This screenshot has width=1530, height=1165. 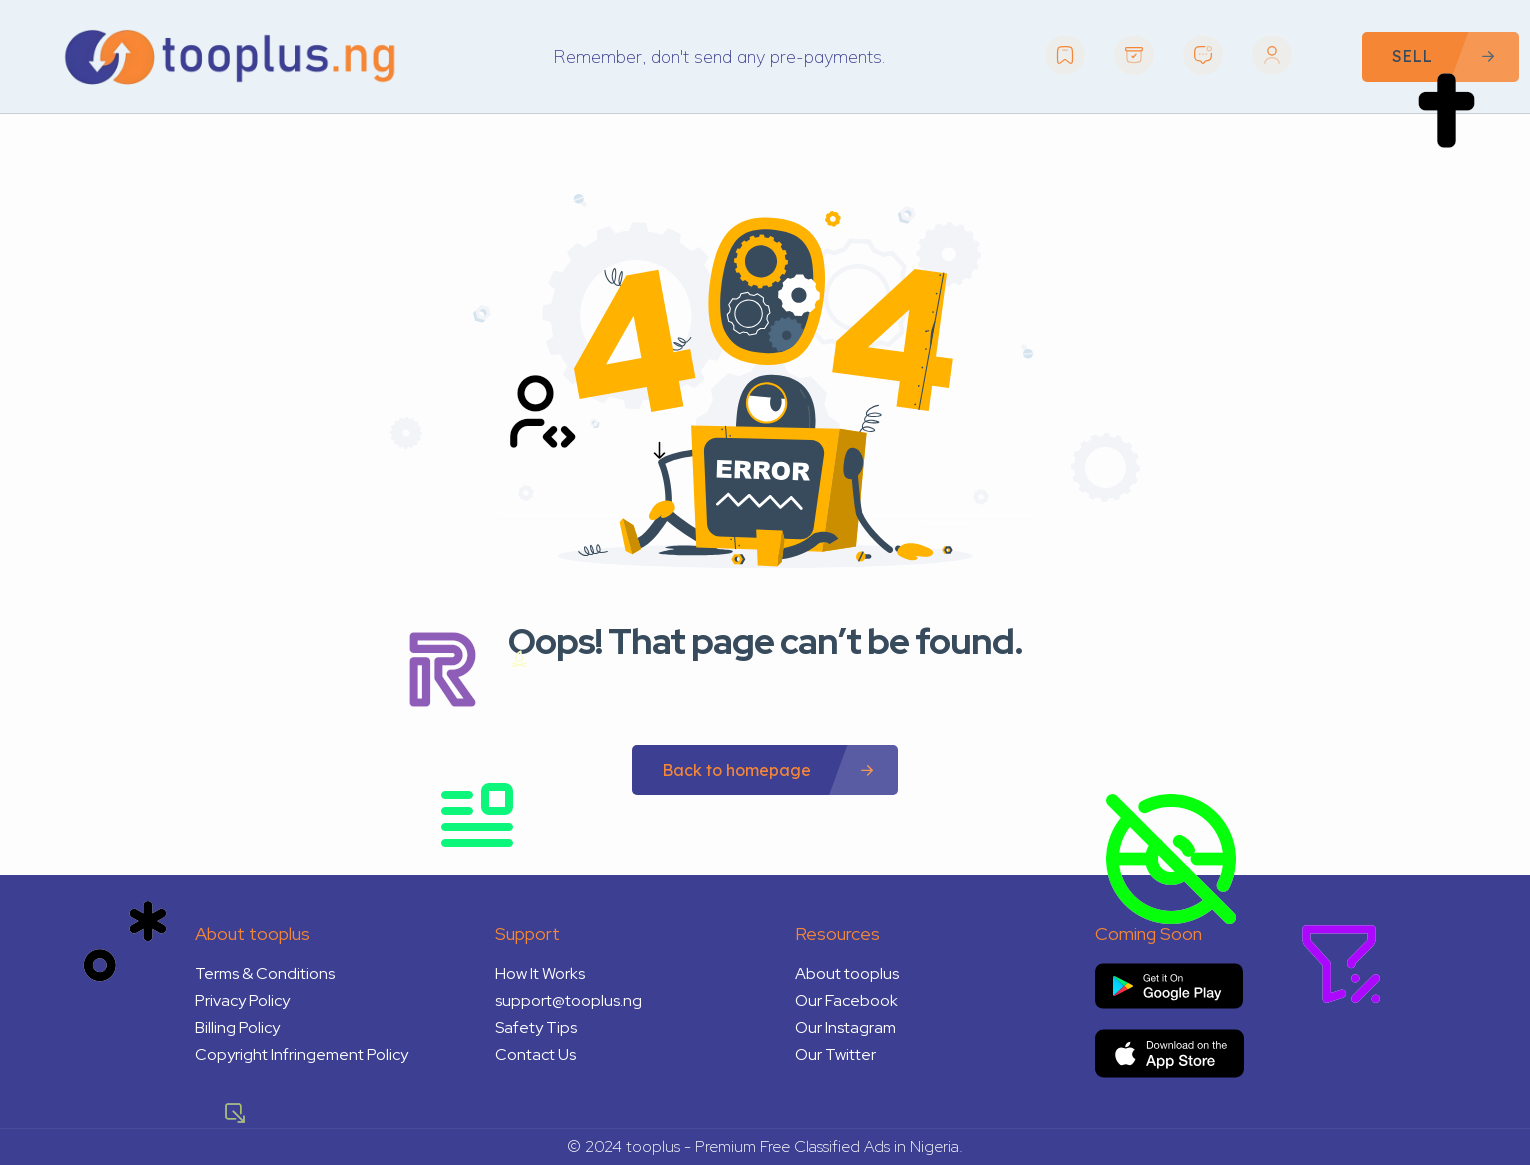 What do you see at coordinates (535, 411) in the screenshot?
I see `view developer profile` at bounding box center [535, 411].